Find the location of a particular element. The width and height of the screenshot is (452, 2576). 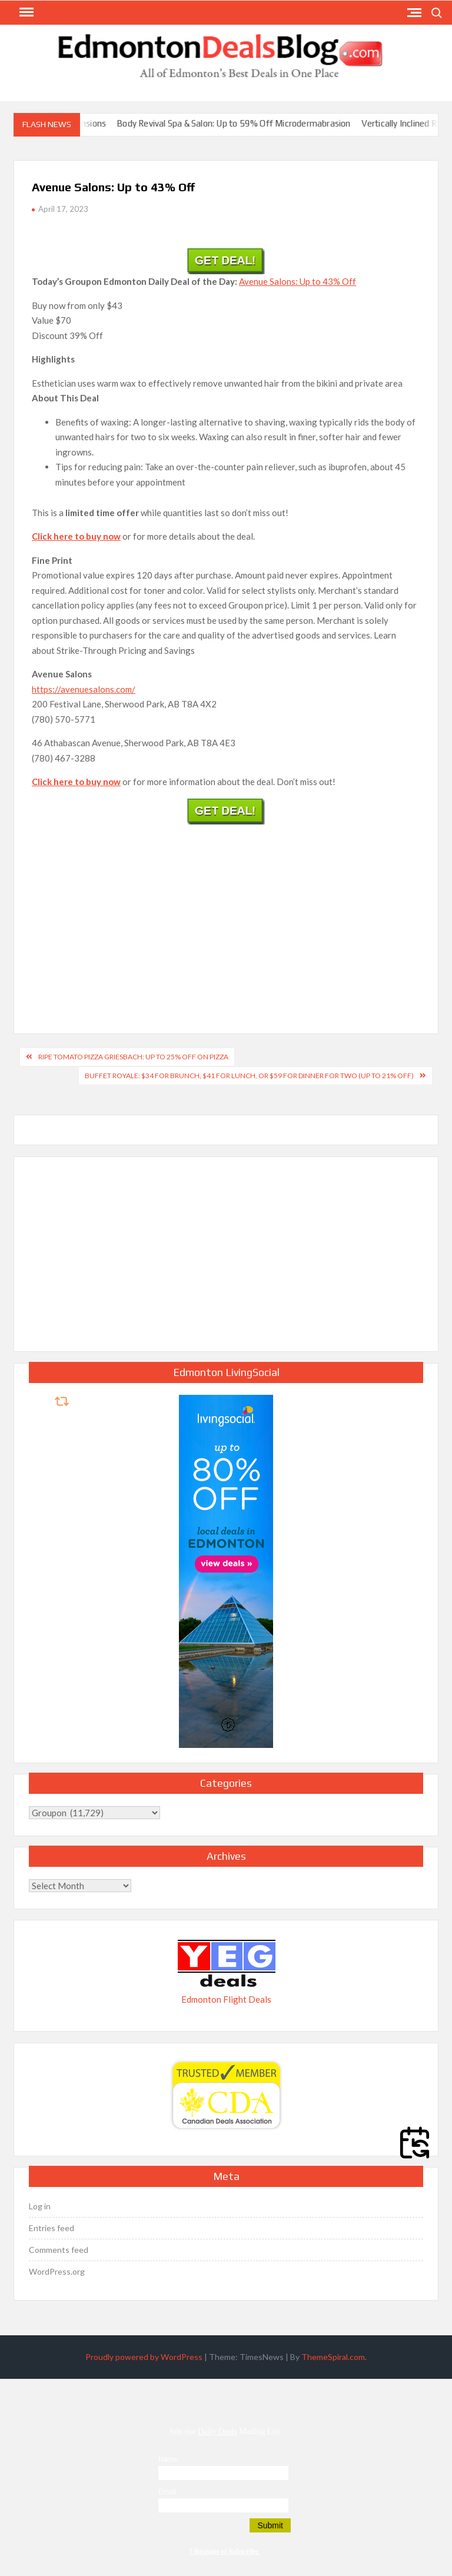

sync calendar with other devices or accounts is located at coordinates (414, 2142).